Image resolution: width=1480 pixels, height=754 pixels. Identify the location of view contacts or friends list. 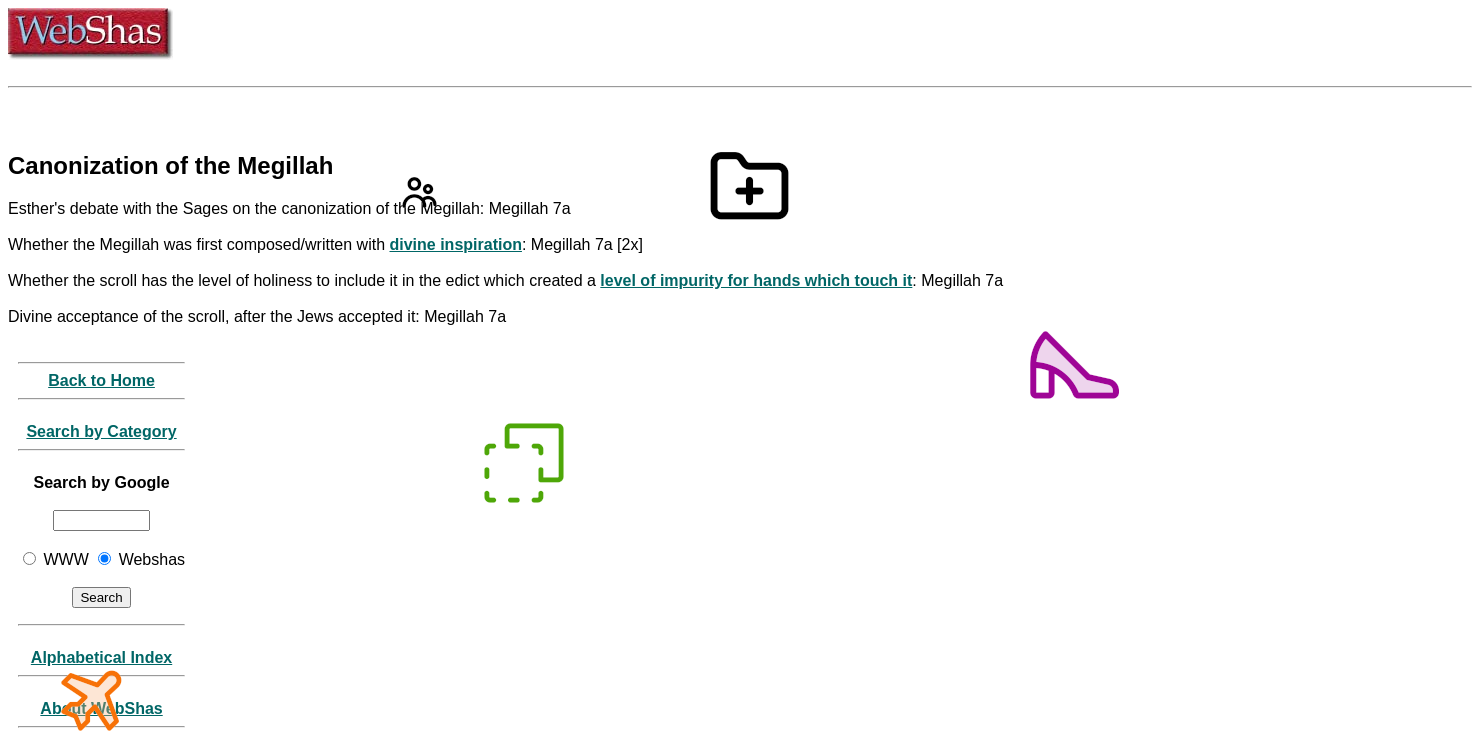
(419, 192).